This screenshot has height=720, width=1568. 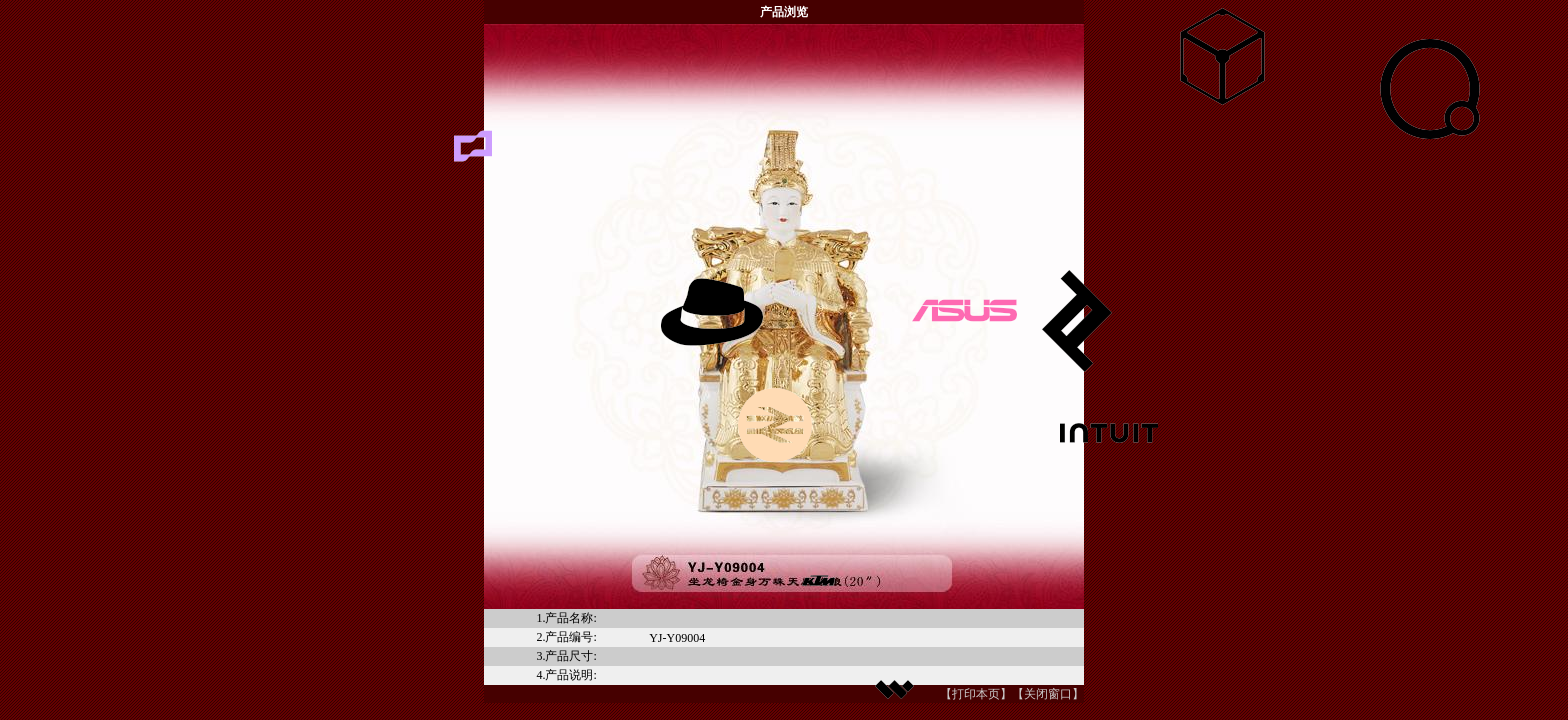 I want to click on visit toptal website or platform, so click(x=1077, y=321).